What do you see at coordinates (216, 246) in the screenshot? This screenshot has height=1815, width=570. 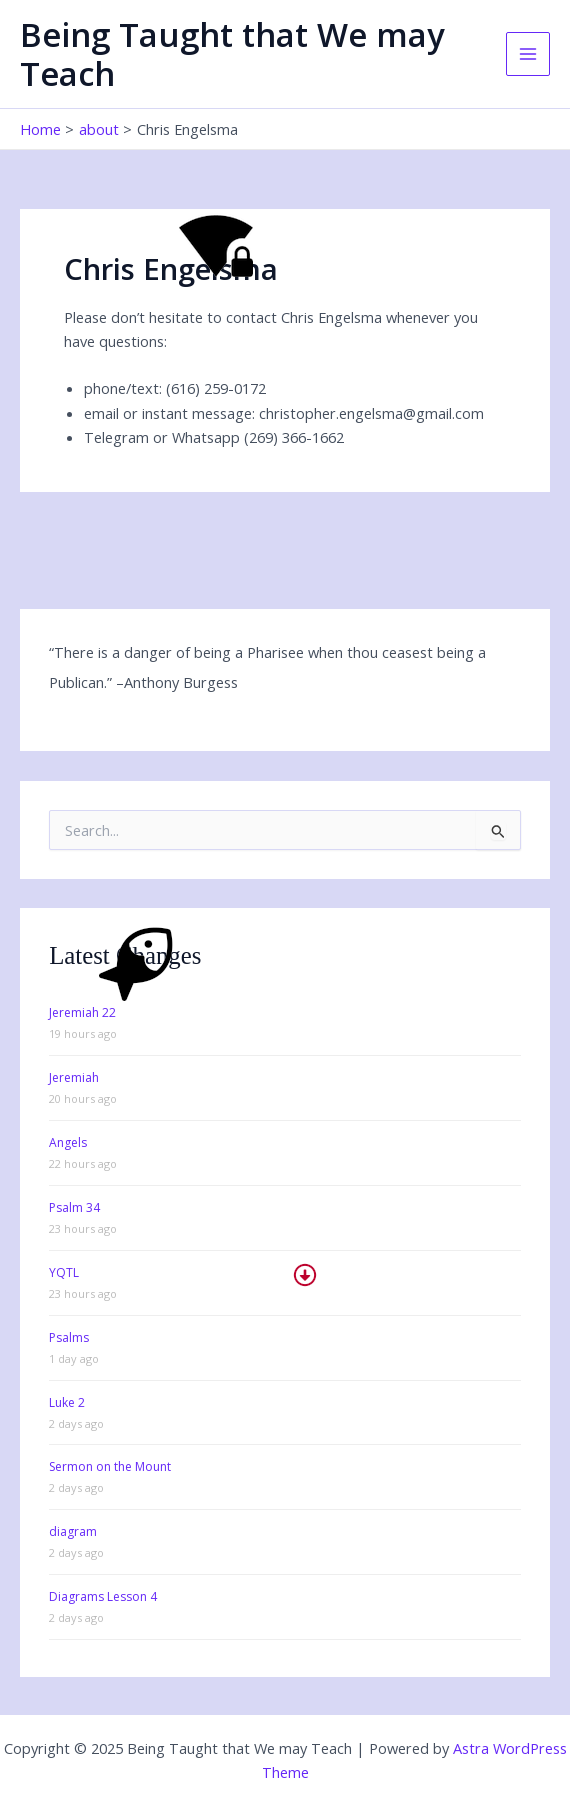 I see `connected to a password-protected wifi network` at bounding box center [216, 246].